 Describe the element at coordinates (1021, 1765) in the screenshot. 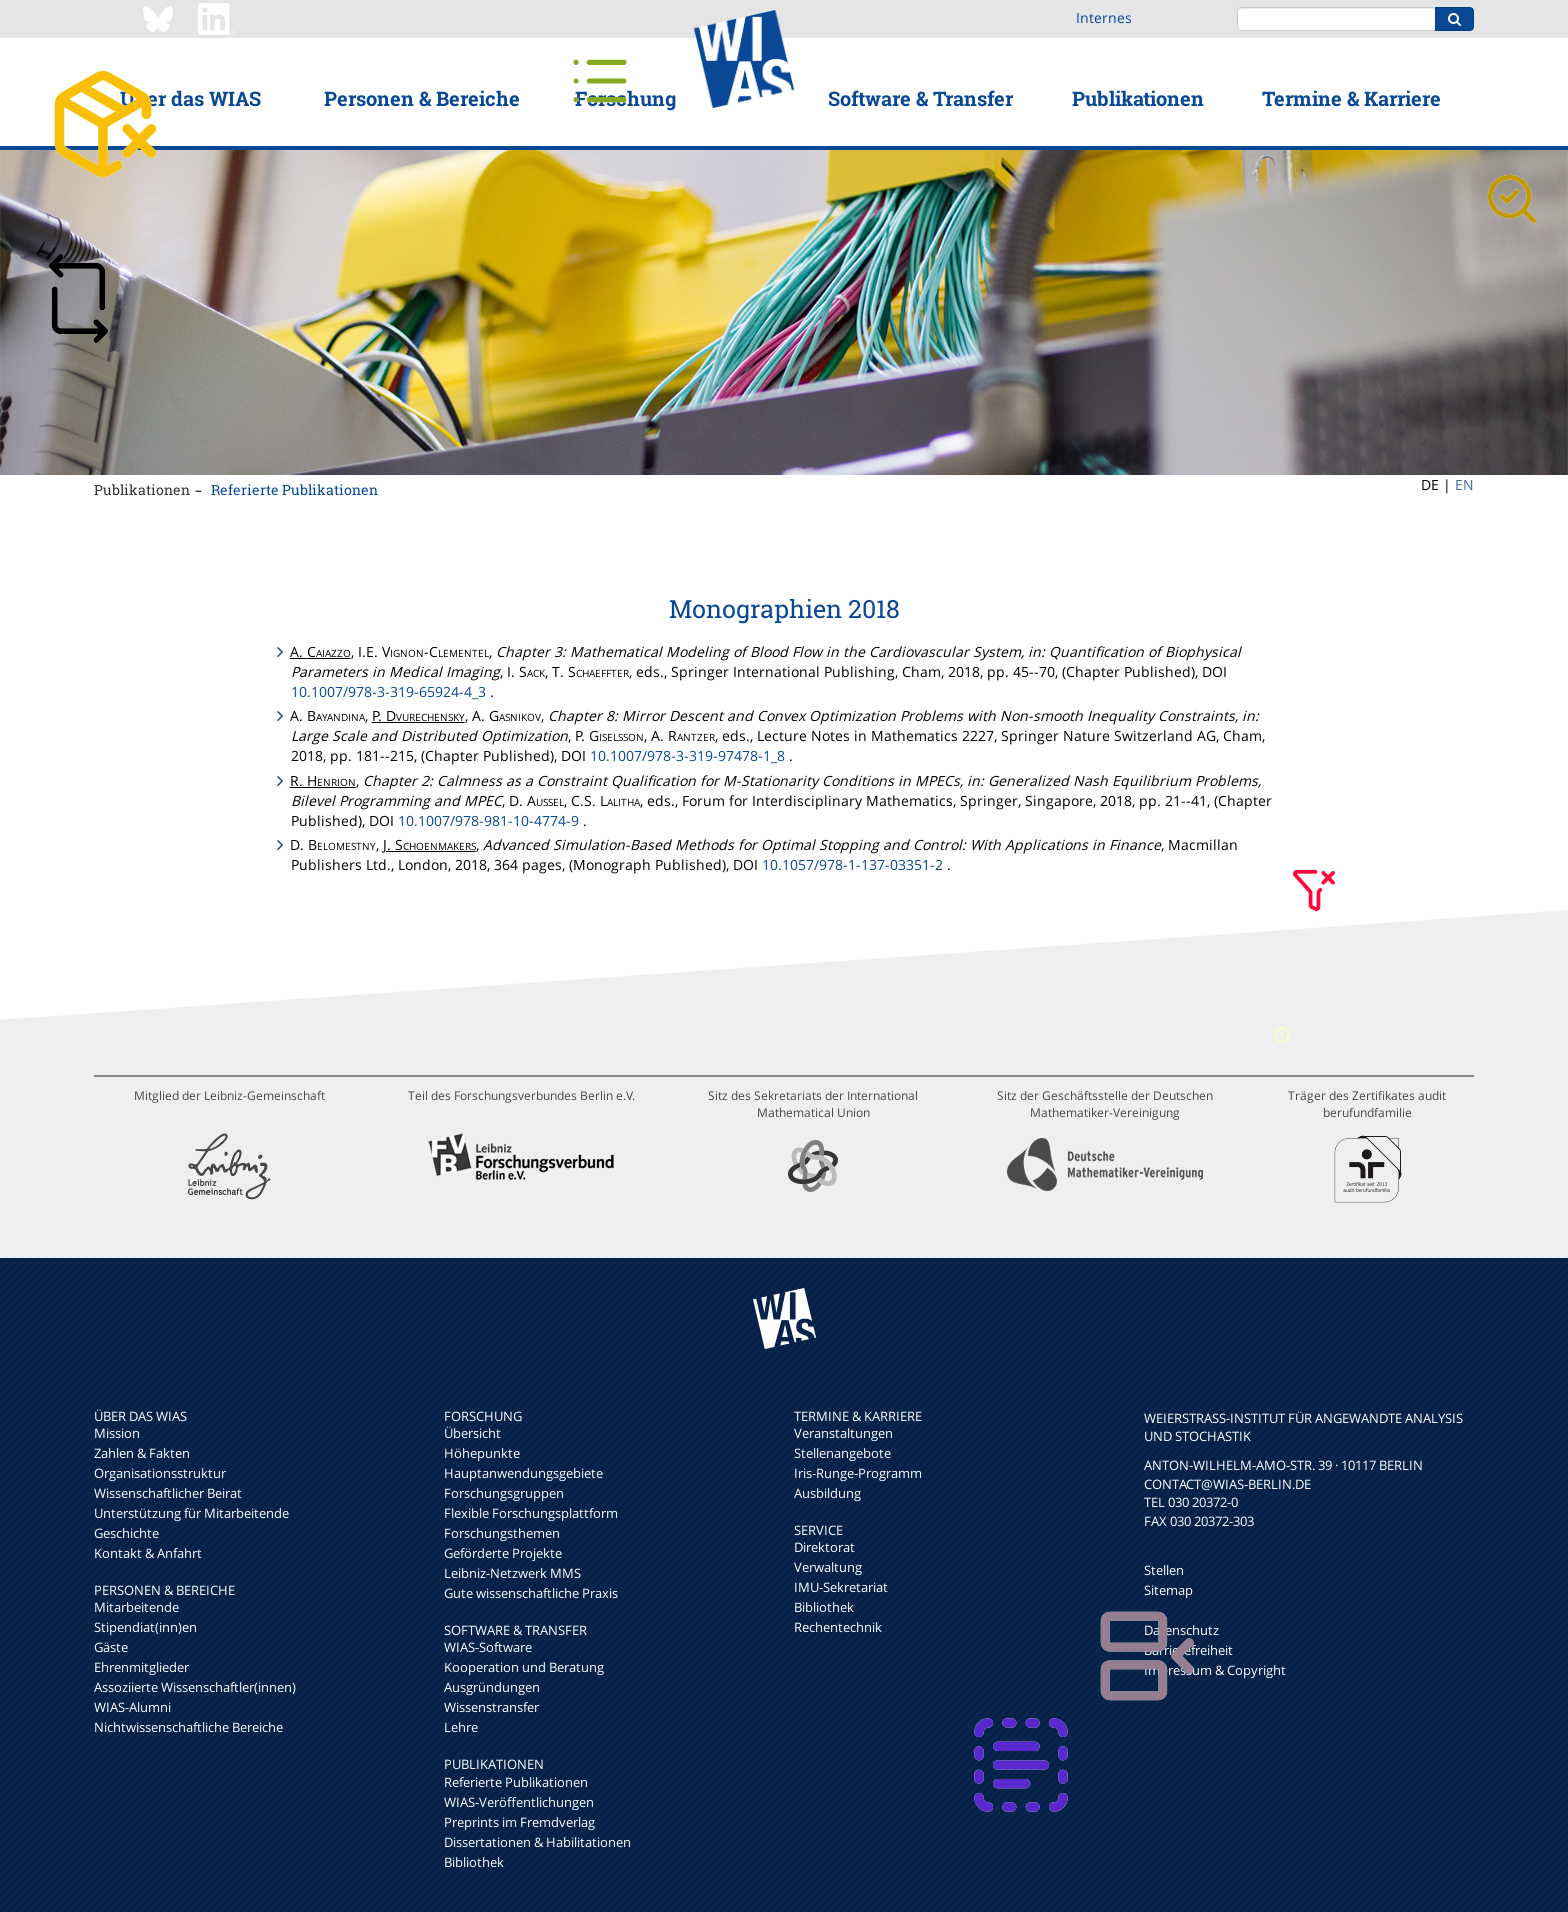

I see `select text within a document` at that location.